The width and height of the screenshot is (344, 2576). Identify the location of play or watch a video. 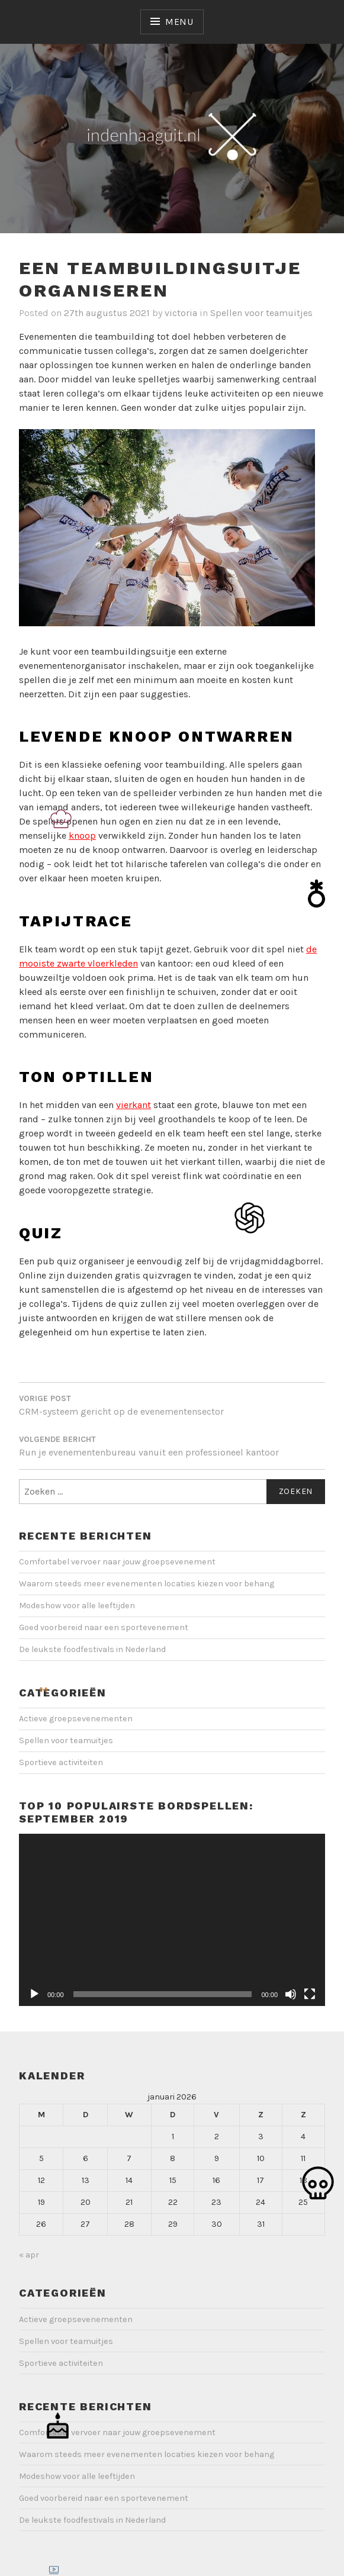
(54, 2570).